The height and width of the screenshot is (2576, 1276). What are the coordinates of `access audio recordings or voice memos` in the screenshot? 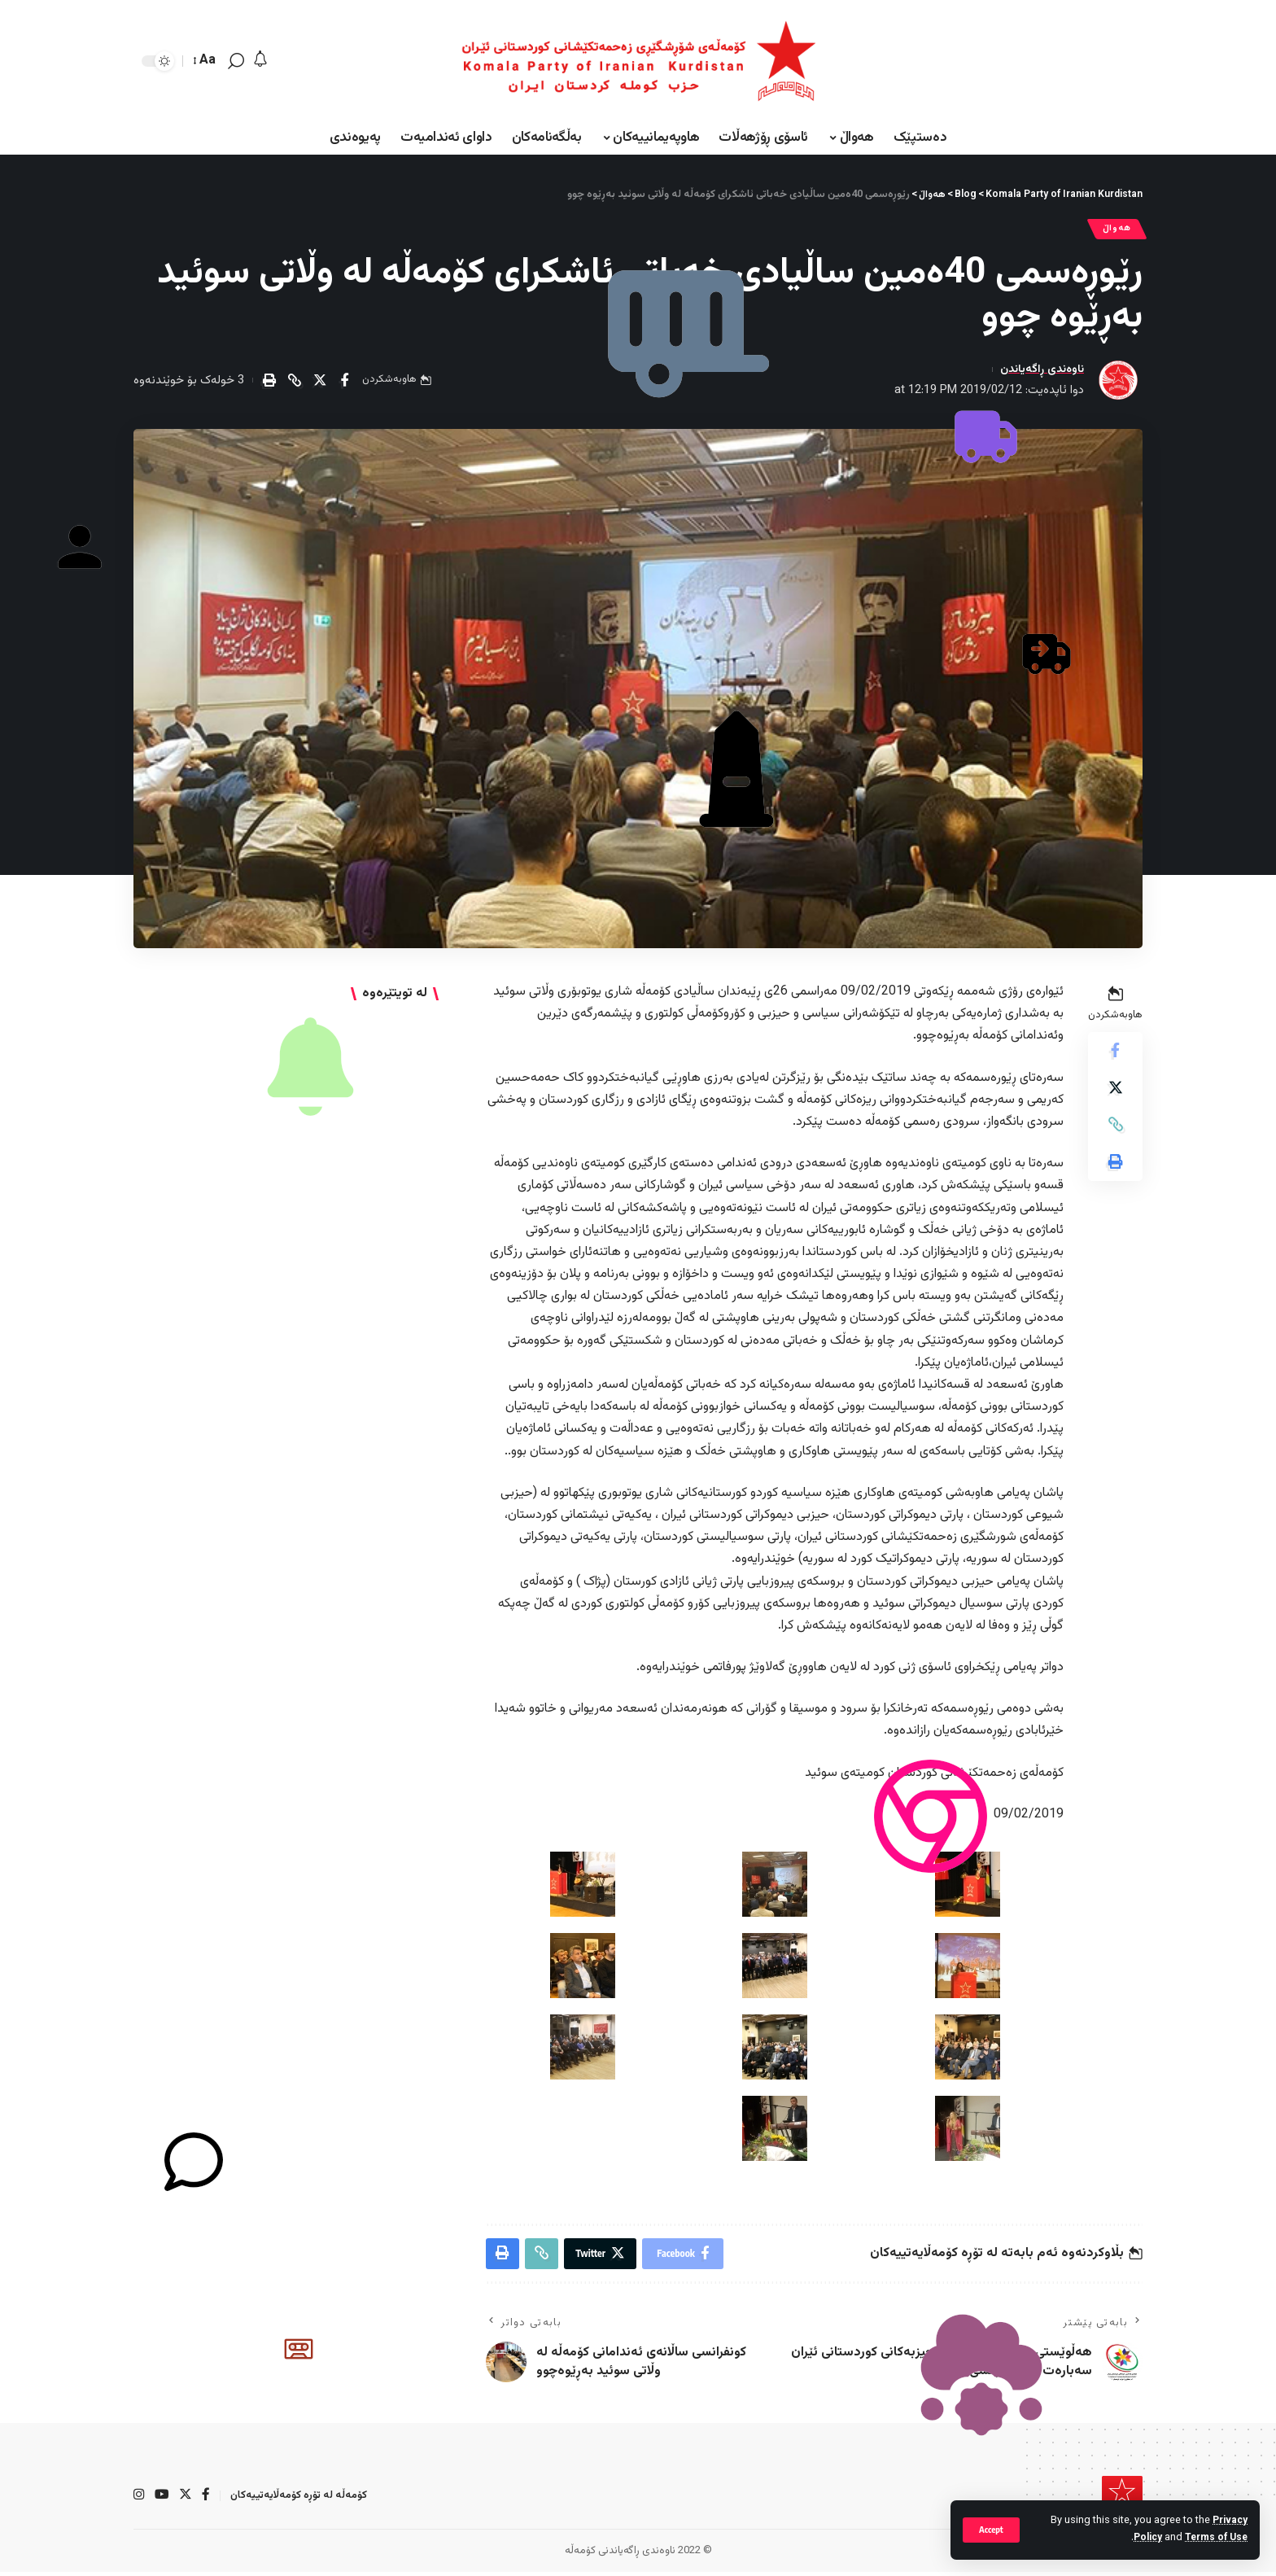 It's located at (299, 2349).